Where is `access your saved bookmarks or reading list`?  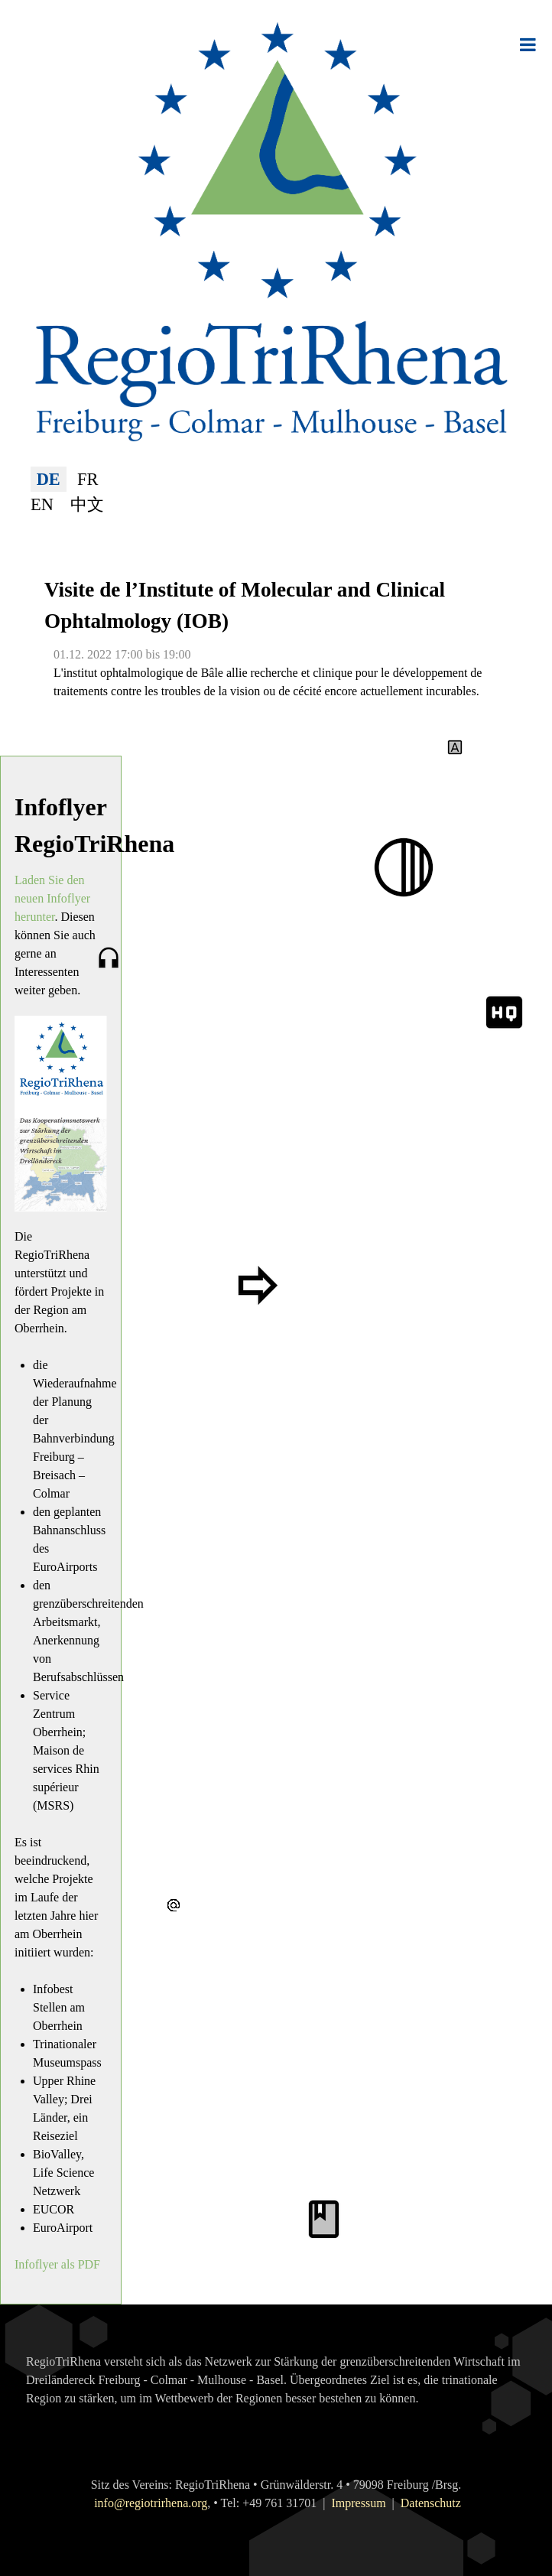
access your saved bookmarks or reading list is located at coordinates (323, 2219).